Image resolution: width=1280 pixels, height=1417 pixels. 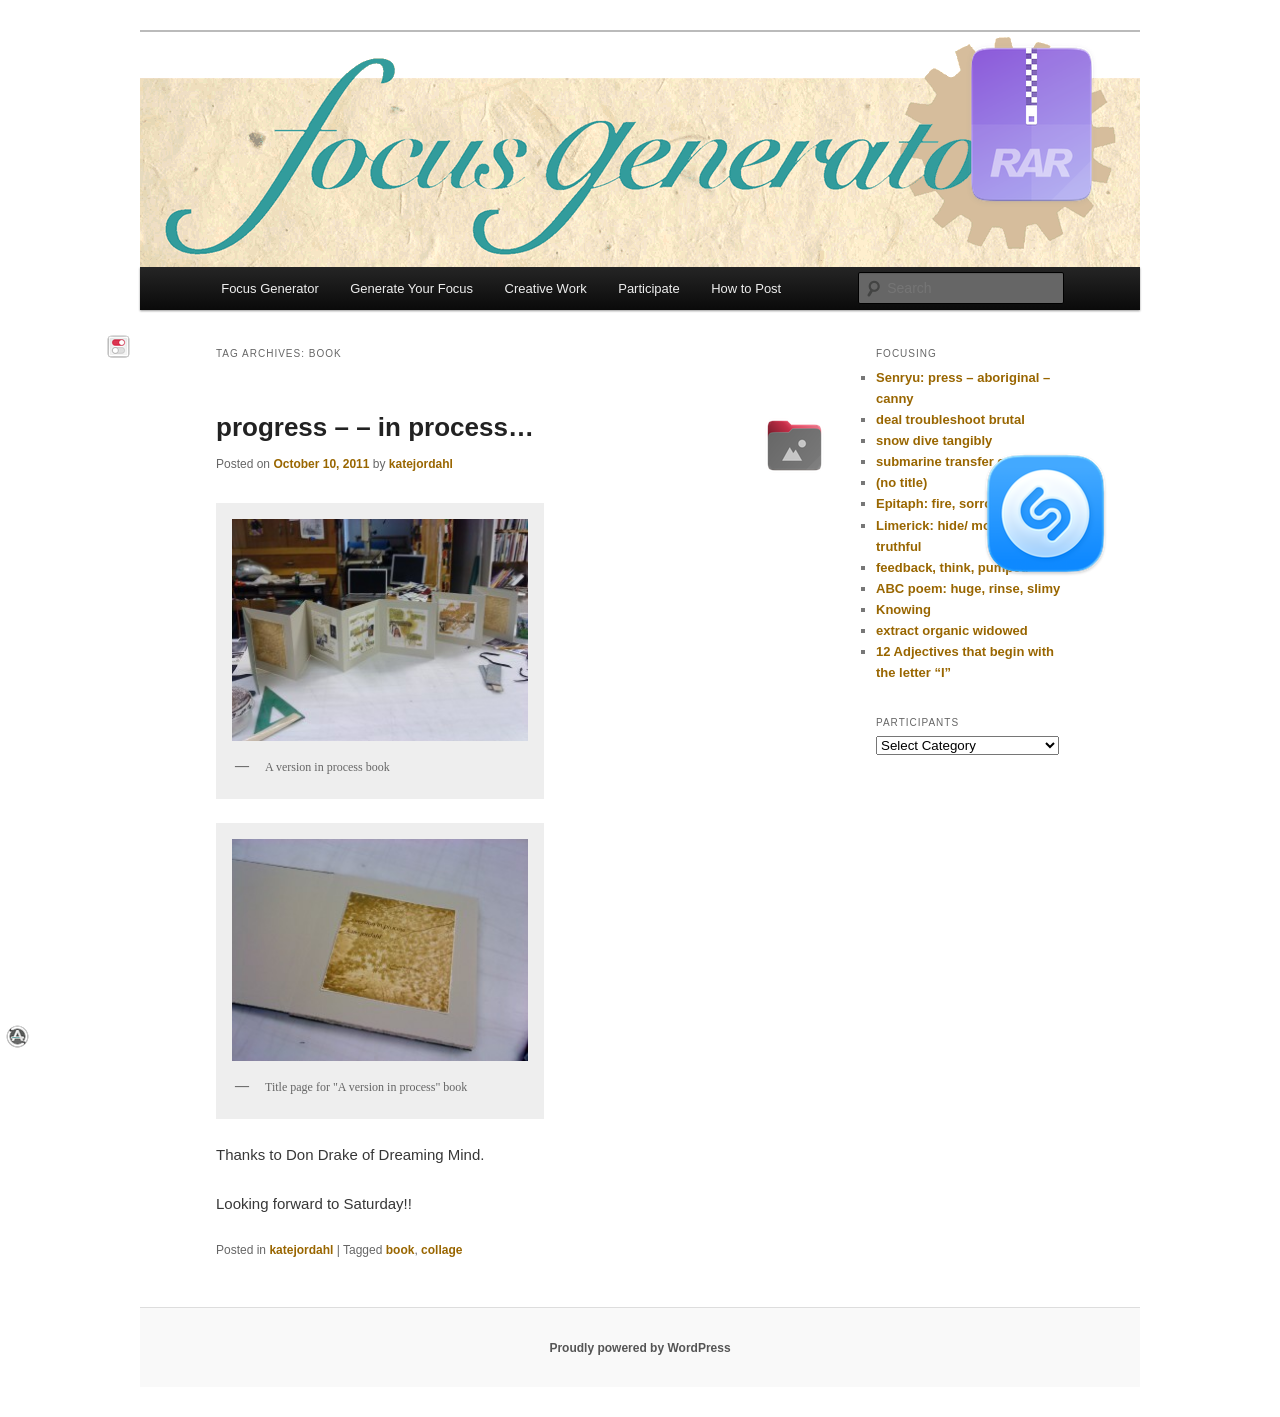 What do you see at coordinates (118, 346) in the screenshot?
I see `open gnome tweaks to customize system settings` at bounding box center [118, 346].